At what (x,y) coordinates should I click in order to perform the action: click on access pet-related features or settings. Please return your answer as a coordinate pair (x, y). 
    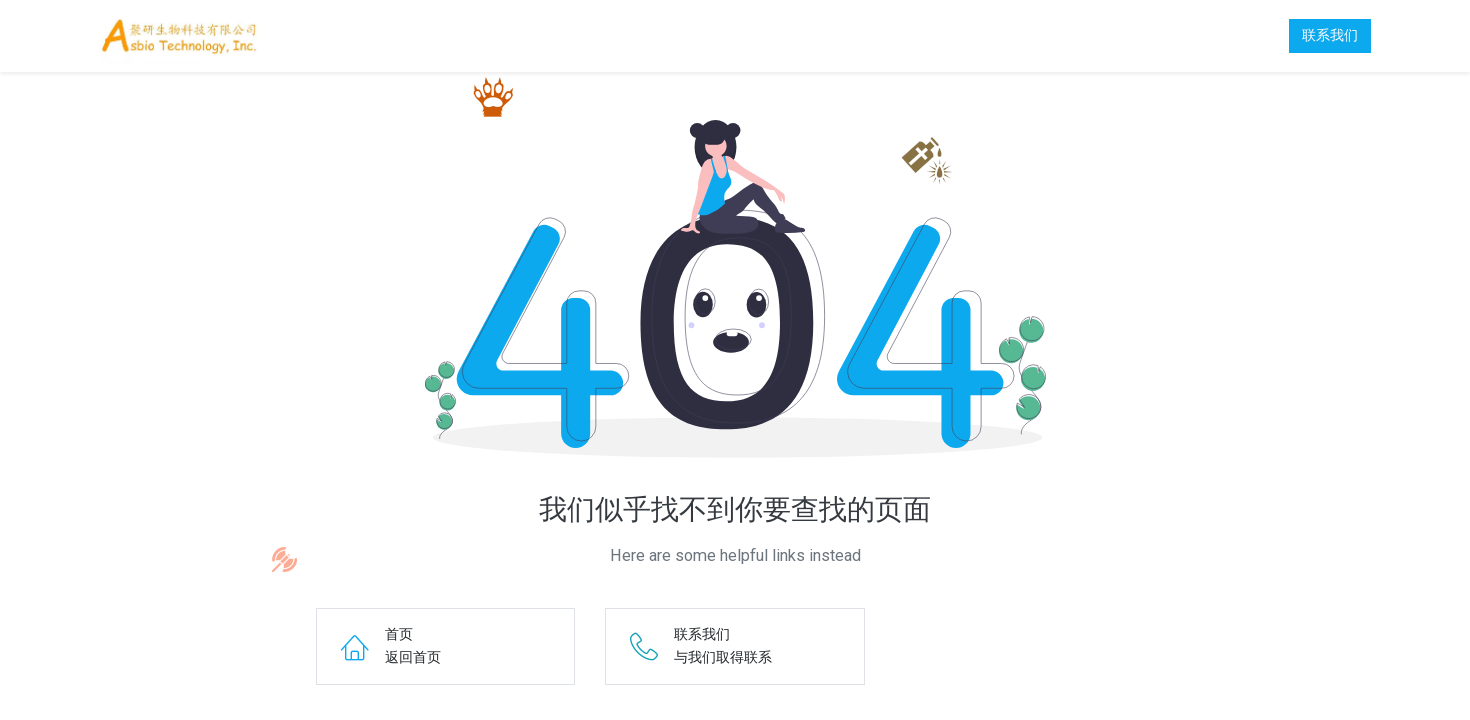
    Looking at the image, I should click on (493, 96).